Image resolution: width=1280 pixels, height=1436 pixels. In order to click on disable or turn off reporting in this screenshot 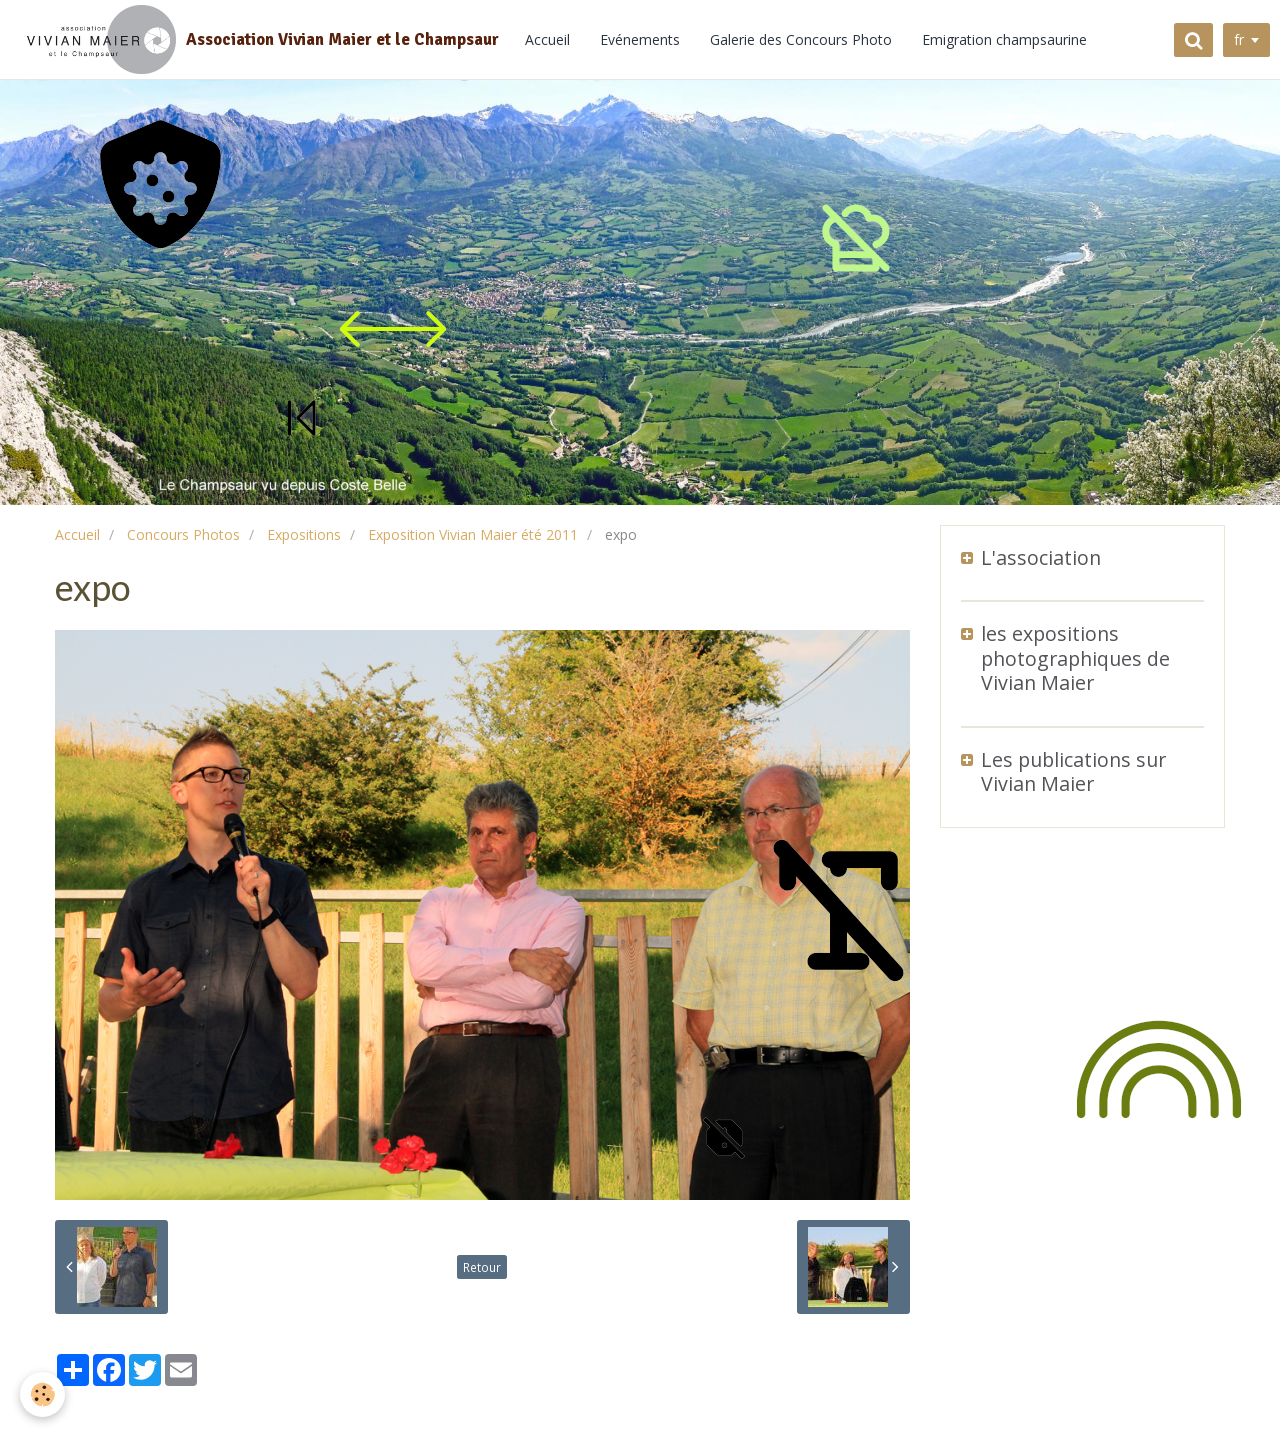, I will do `click(724, 1137)`.